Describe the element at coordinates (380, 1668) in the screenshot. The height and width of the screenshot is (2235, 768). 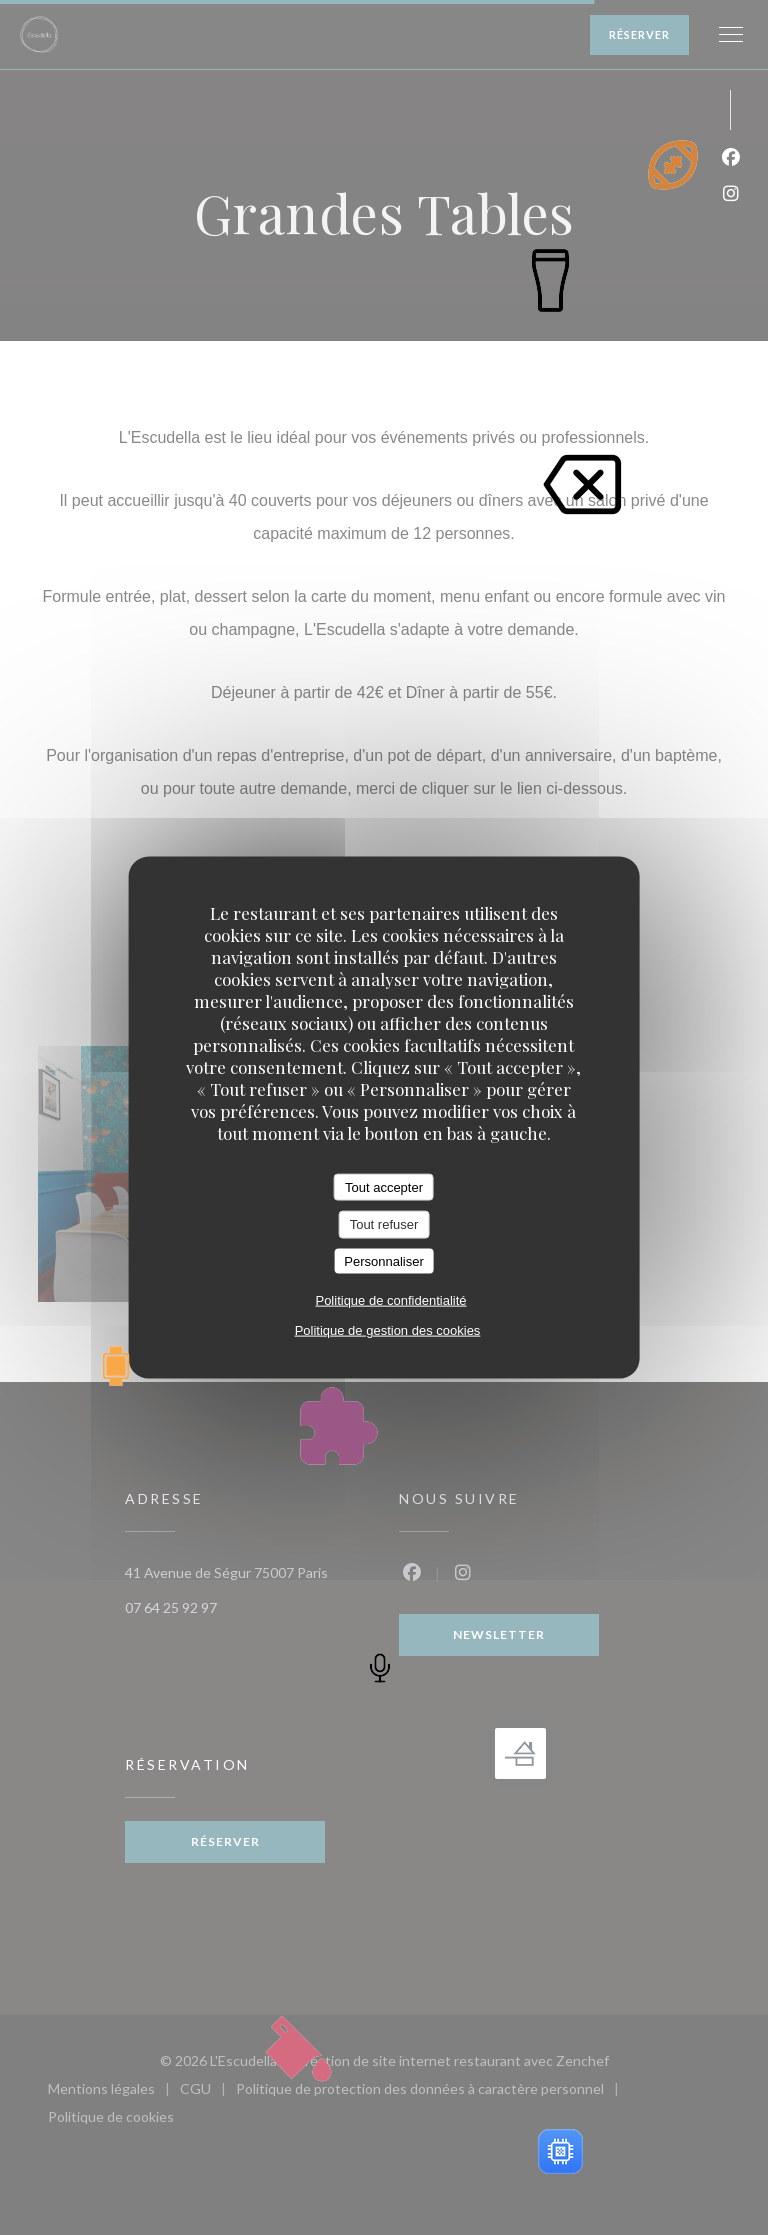
I see `tap to start voice input` at that location.